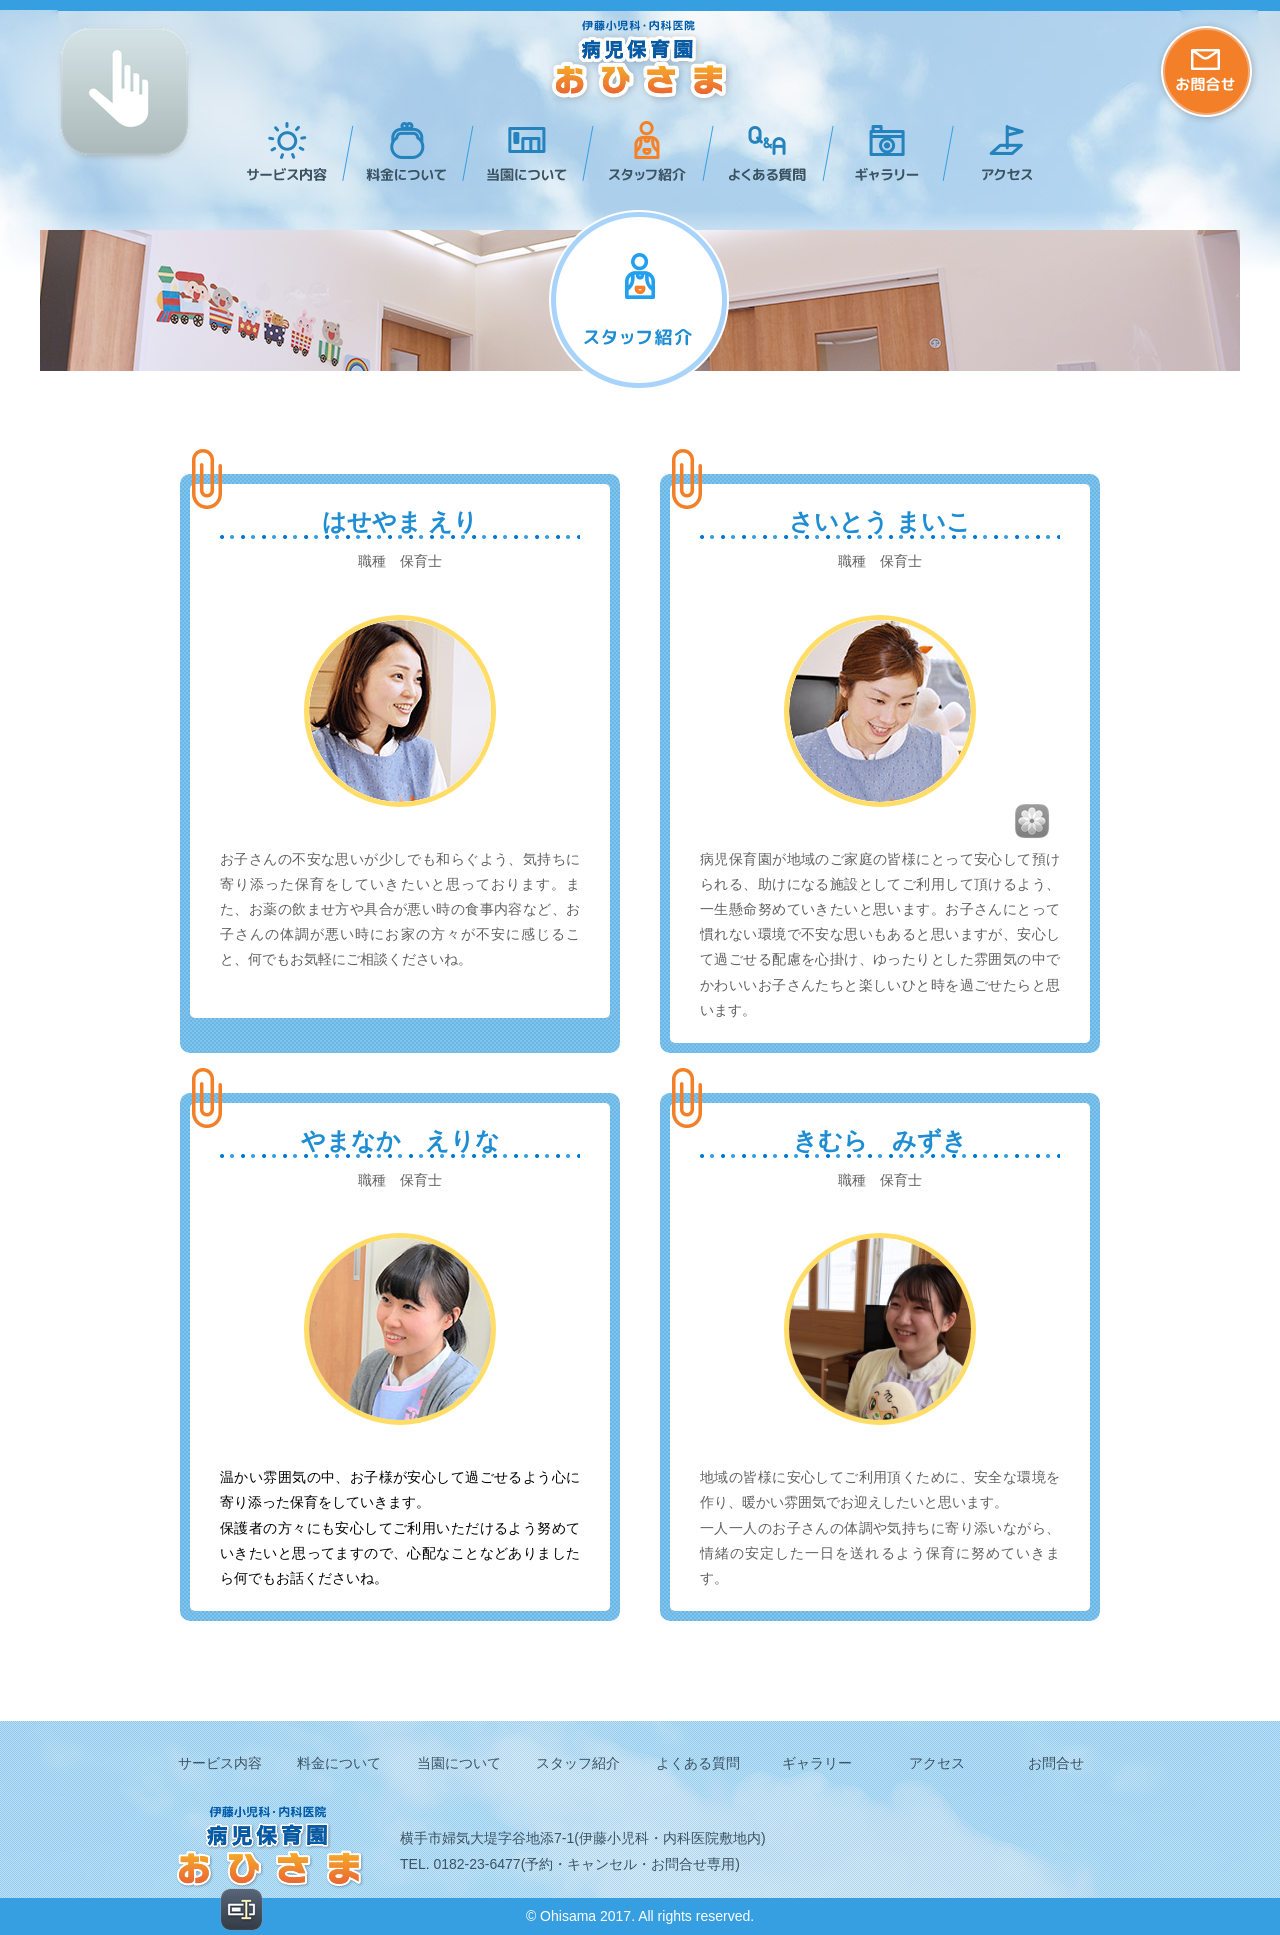  I want to click on open bulky app for batch file renaming, so click(241, 1909).